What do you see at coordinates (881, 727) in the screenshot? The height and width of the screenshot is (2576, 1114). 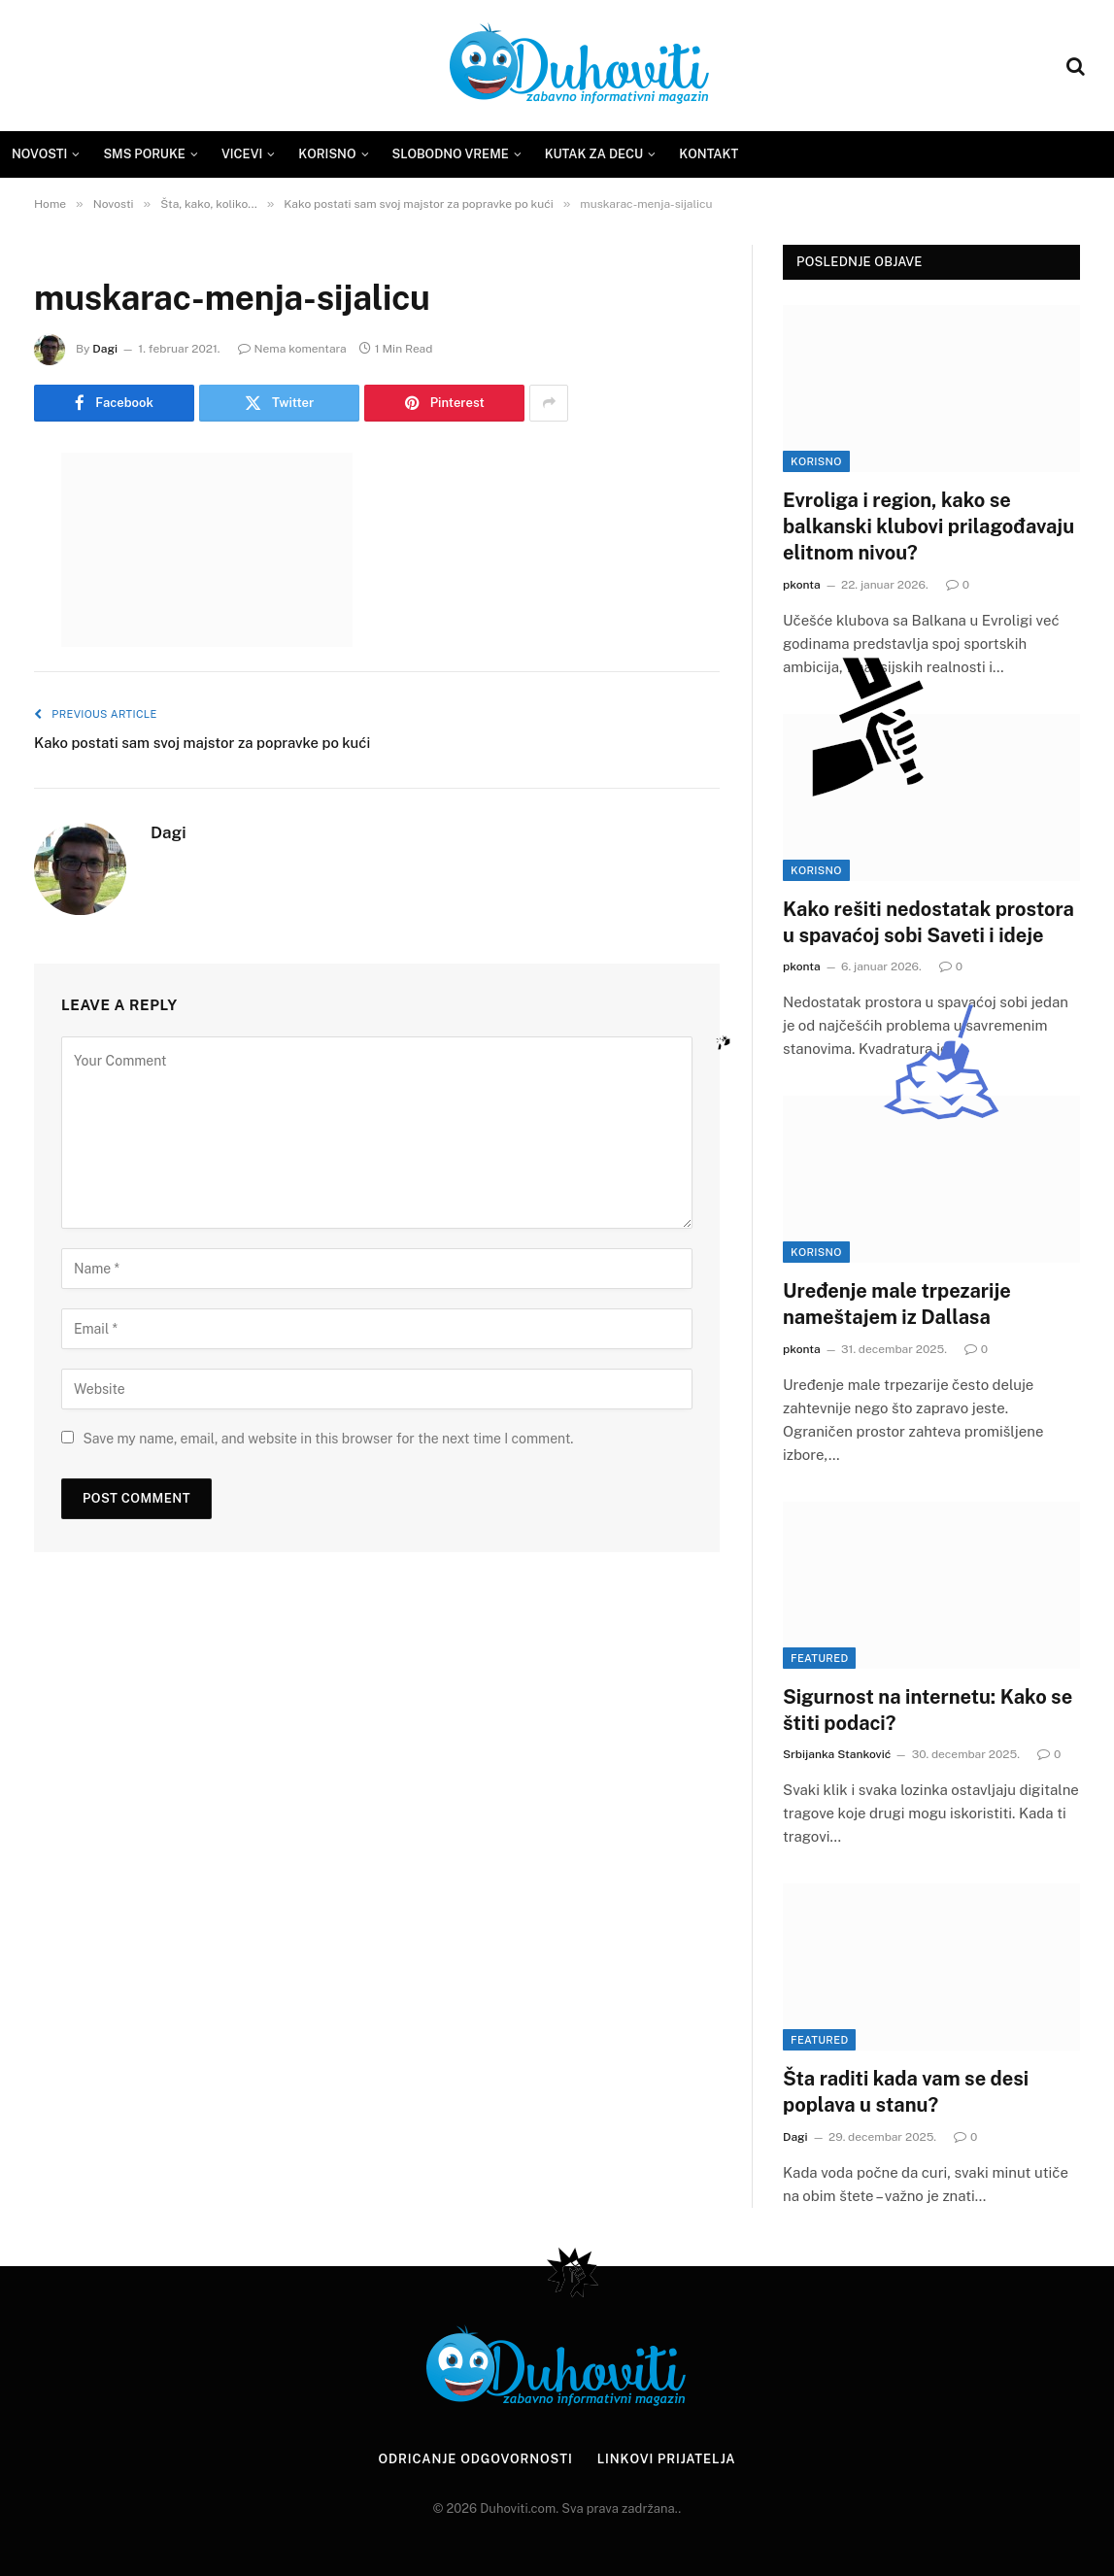 I see `initiate attack or combat action` at bounding box center [881, 727].